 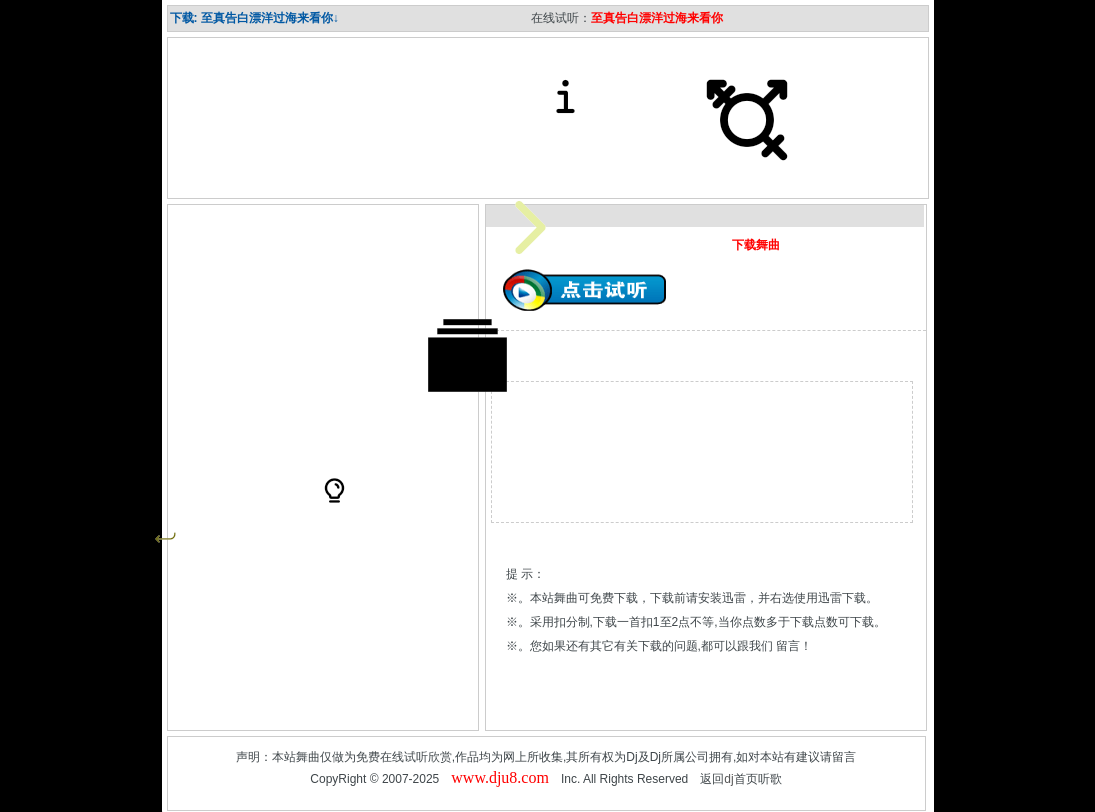 I want to click on view your photo albums, so click(x=467, y=355).